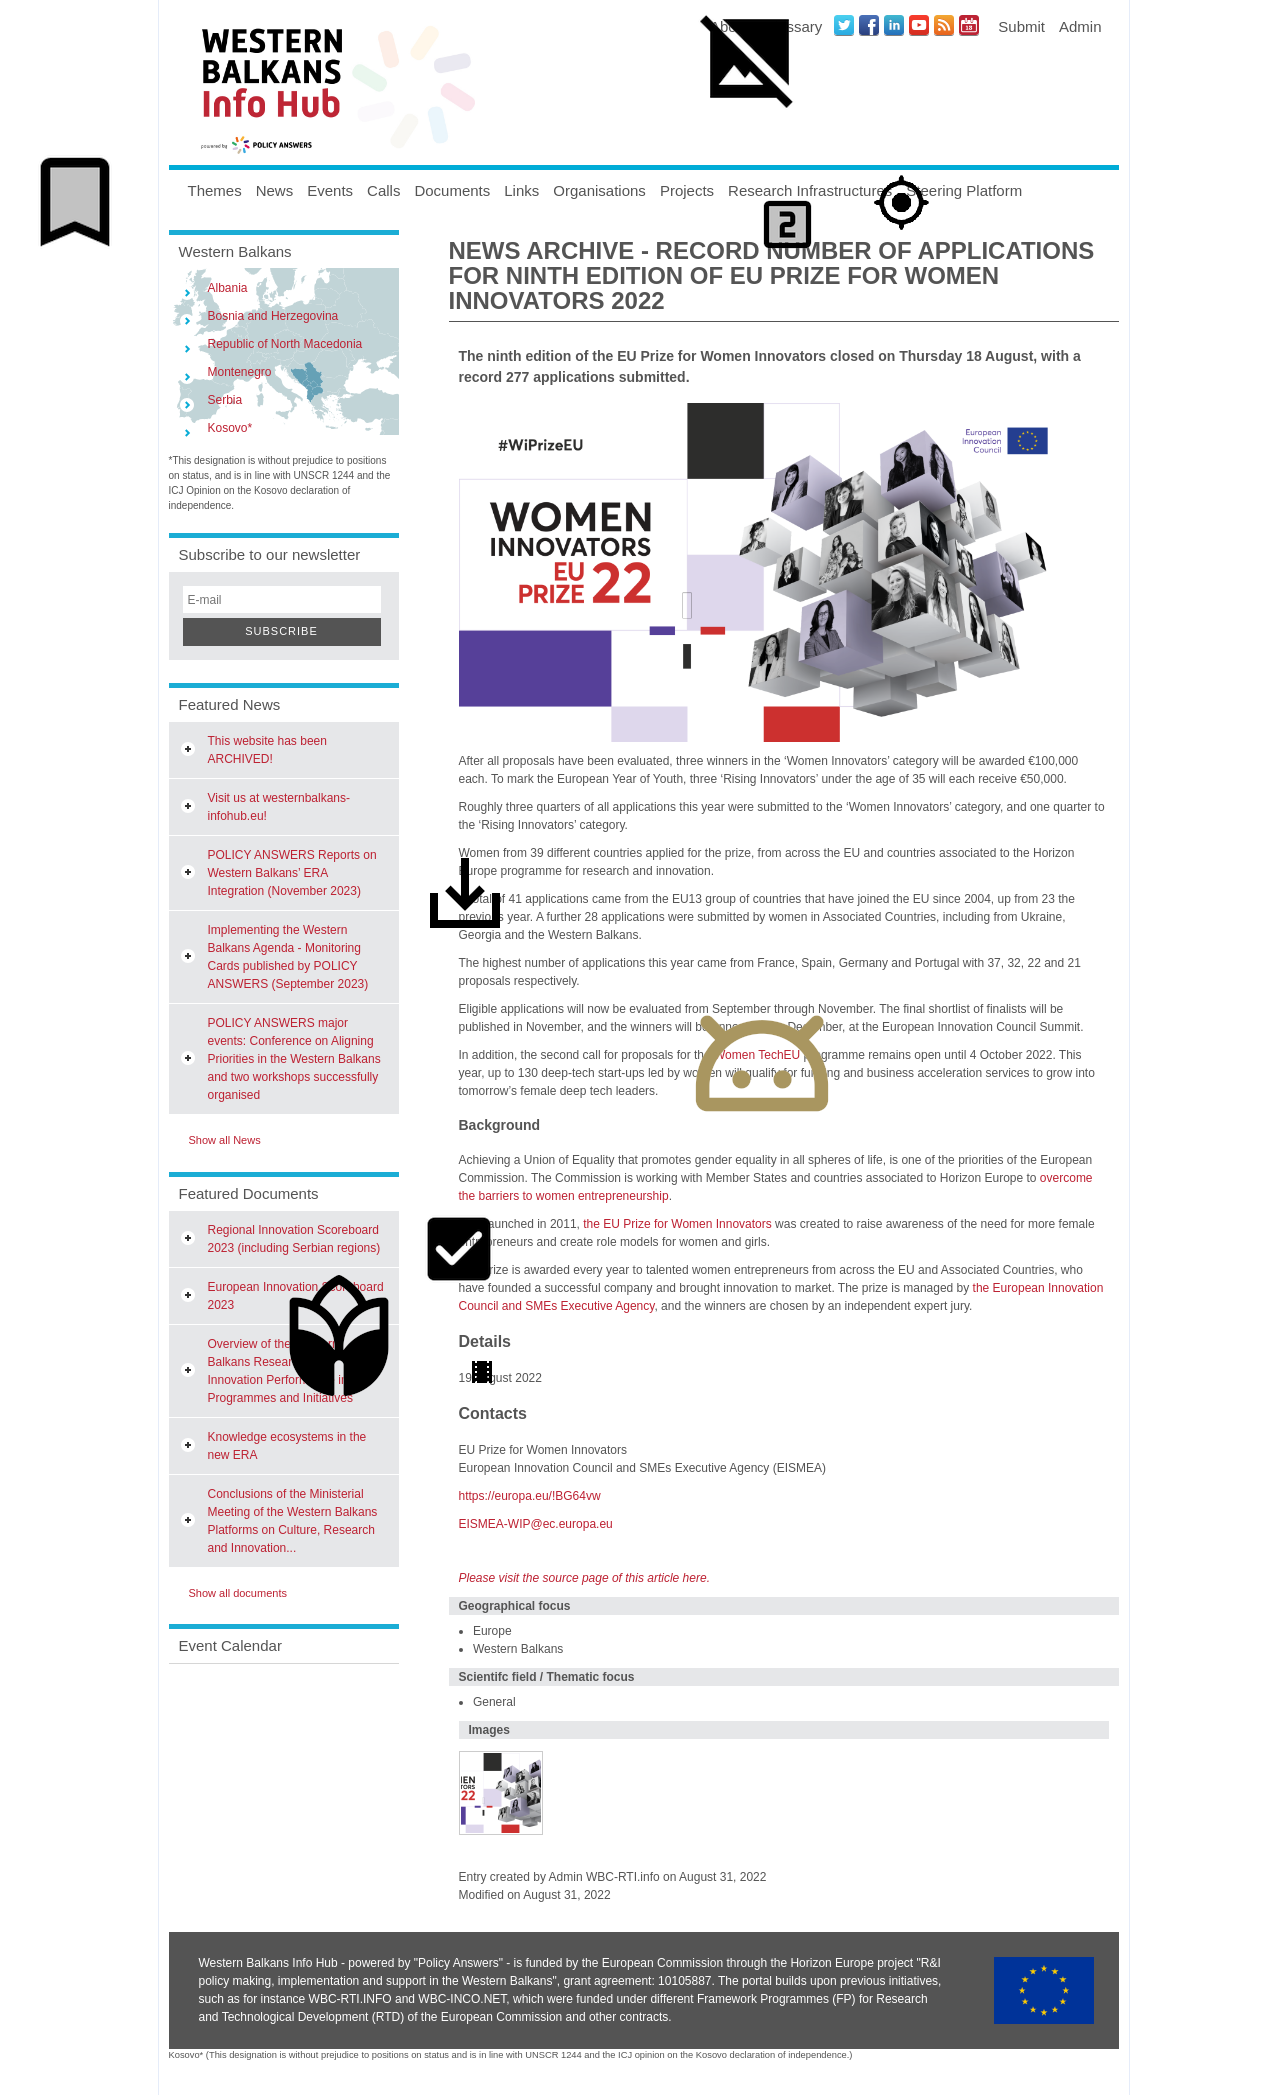 The height and width of the screenshot is (2095, 1287). What do you see at coordinates (339, 1338) in the screenshot?
I see `filter by grain or wheat products` at bounding box center [339, 1338].